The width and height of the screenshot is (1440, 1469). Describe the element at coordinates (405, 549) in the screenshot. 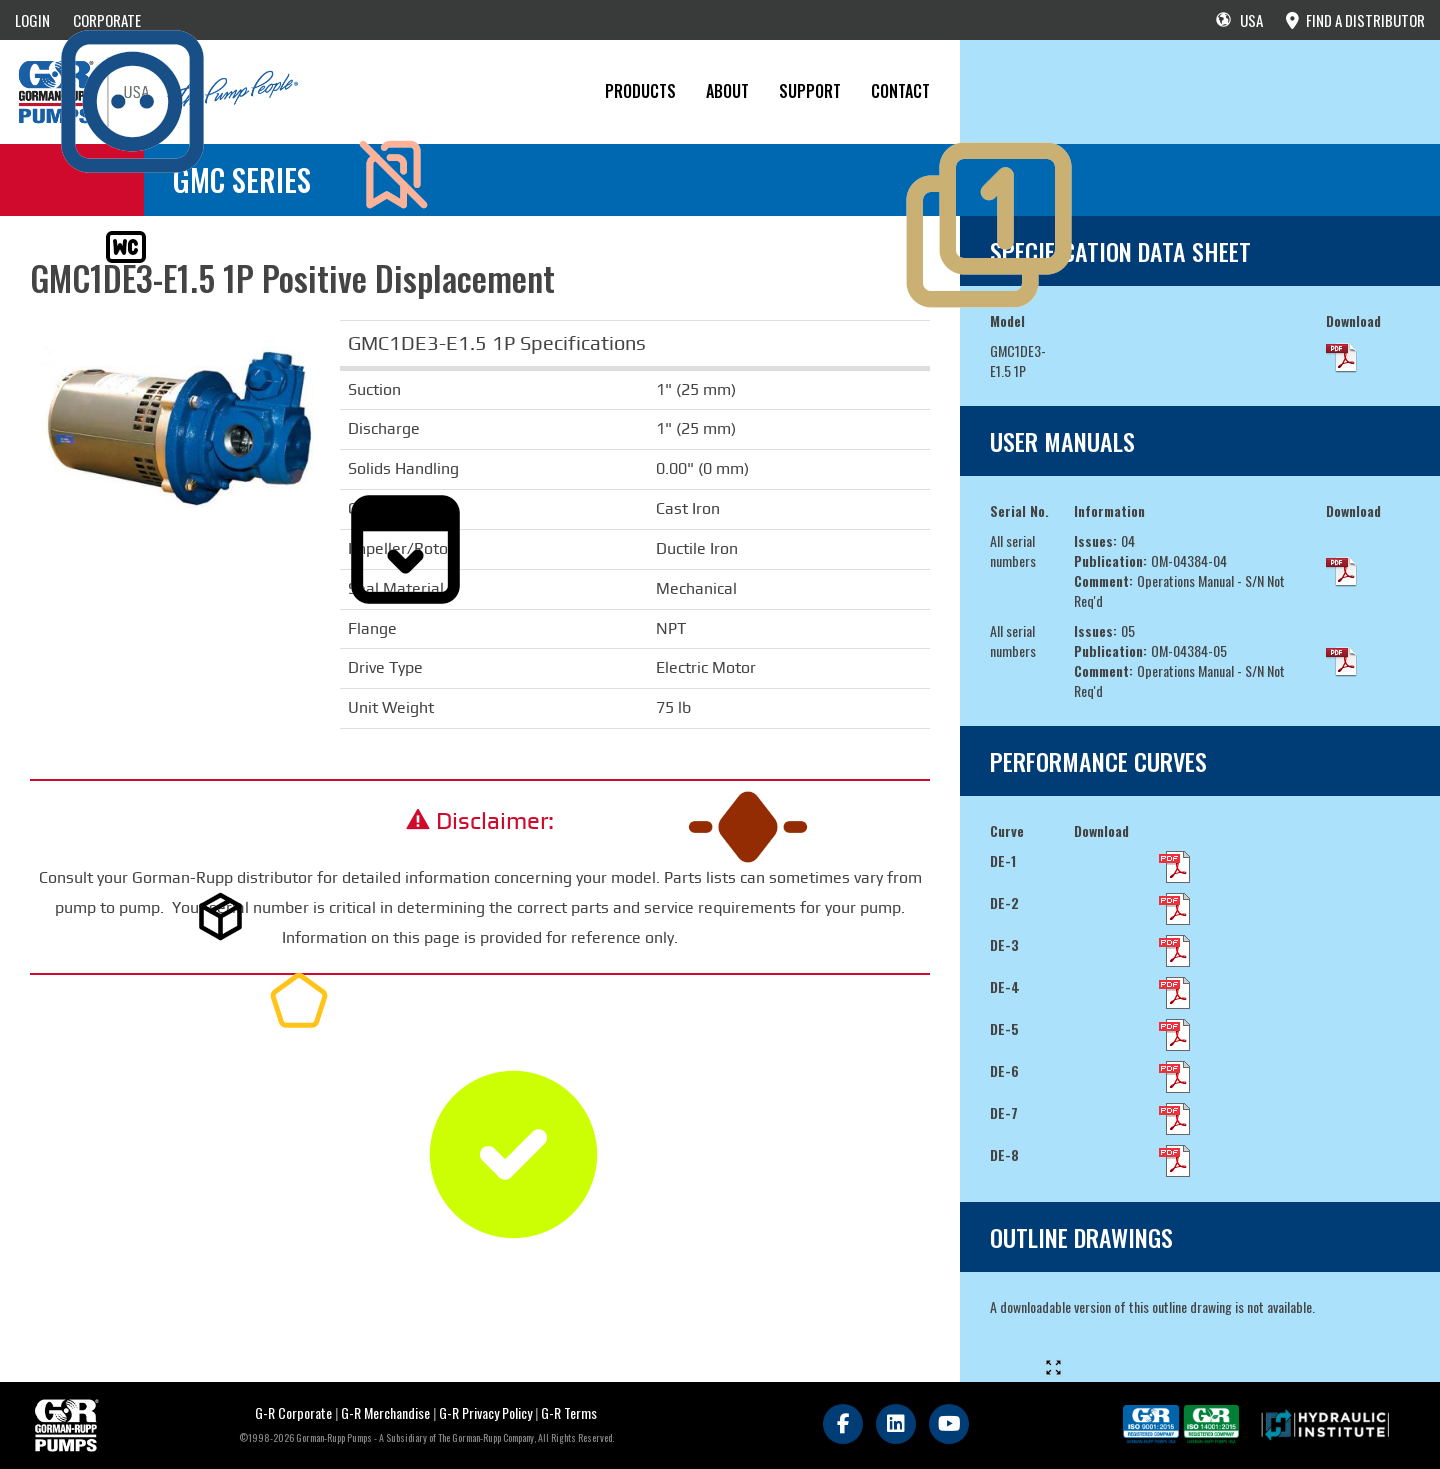

I see `expand the navigation bar` at that location.